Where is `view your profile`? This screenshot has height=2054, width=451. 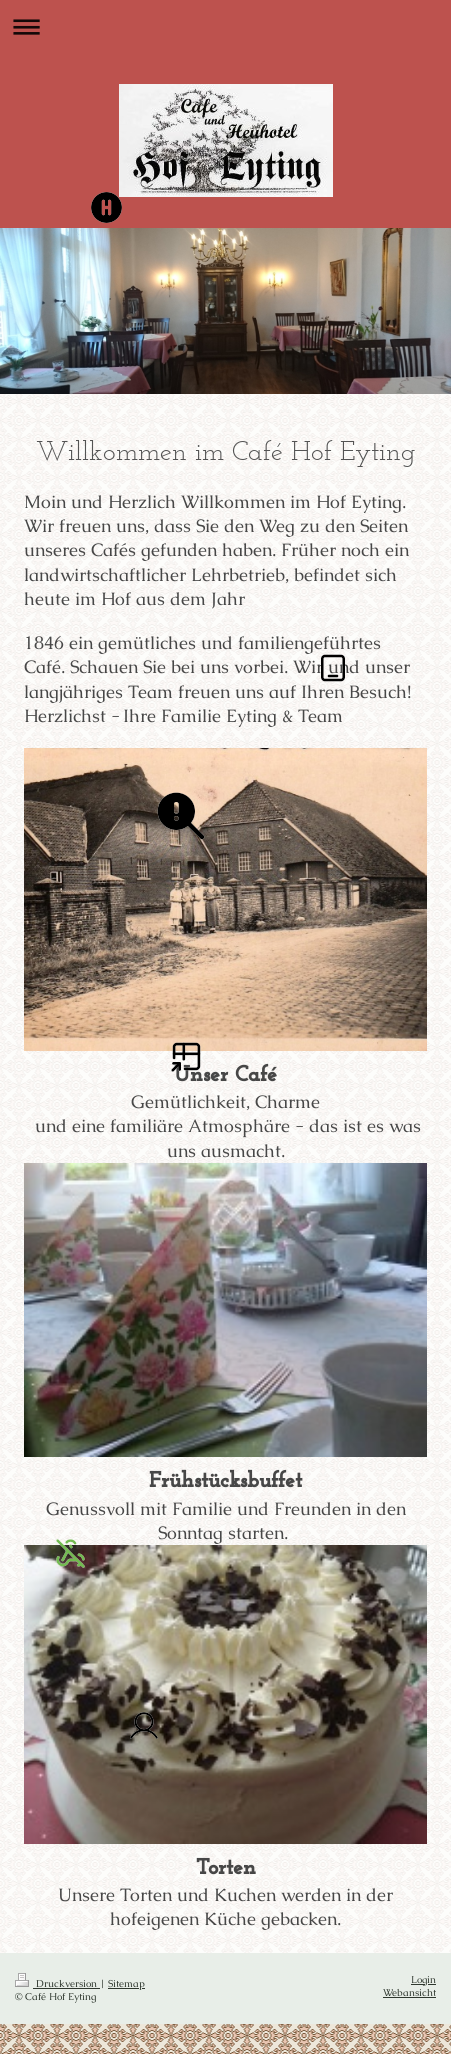
view your profile is located at coordinates (144, 1726).